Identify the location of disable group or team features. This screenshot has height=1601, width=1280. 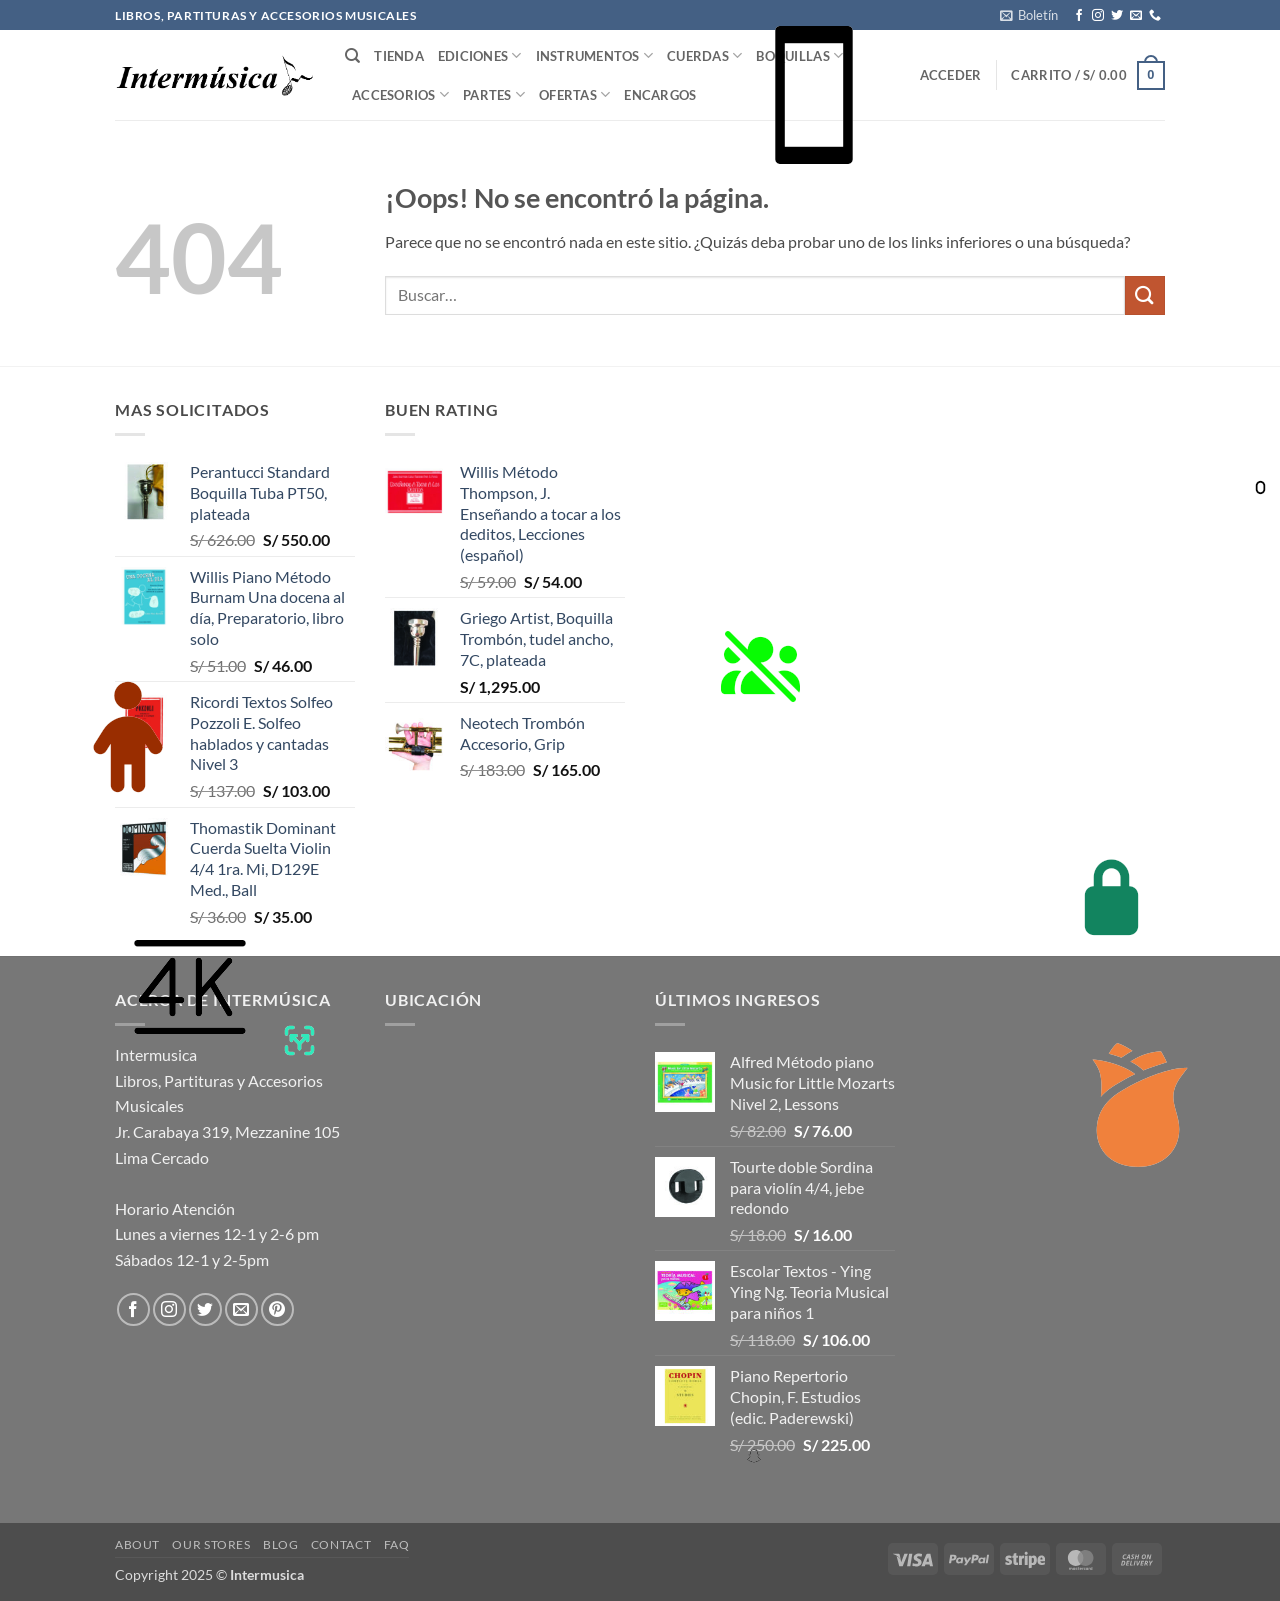
(760, 666).